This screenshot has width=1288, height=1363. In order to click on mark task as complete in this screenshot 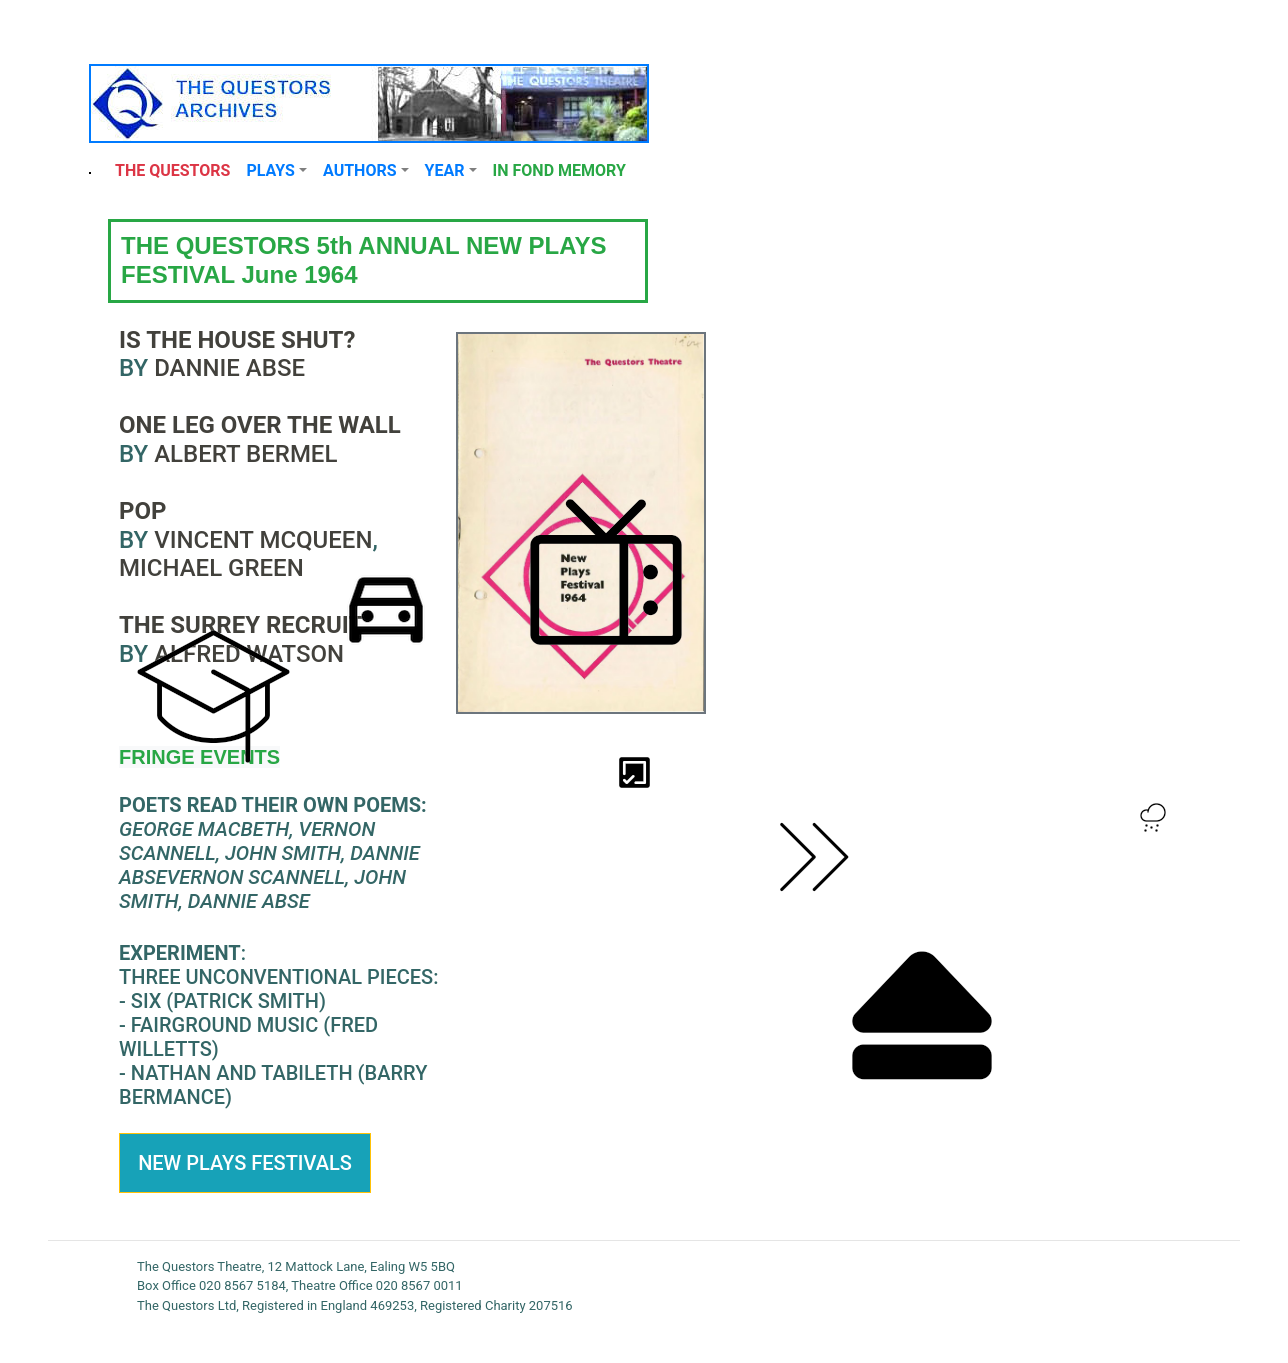, I will do `click(634, 772)`.